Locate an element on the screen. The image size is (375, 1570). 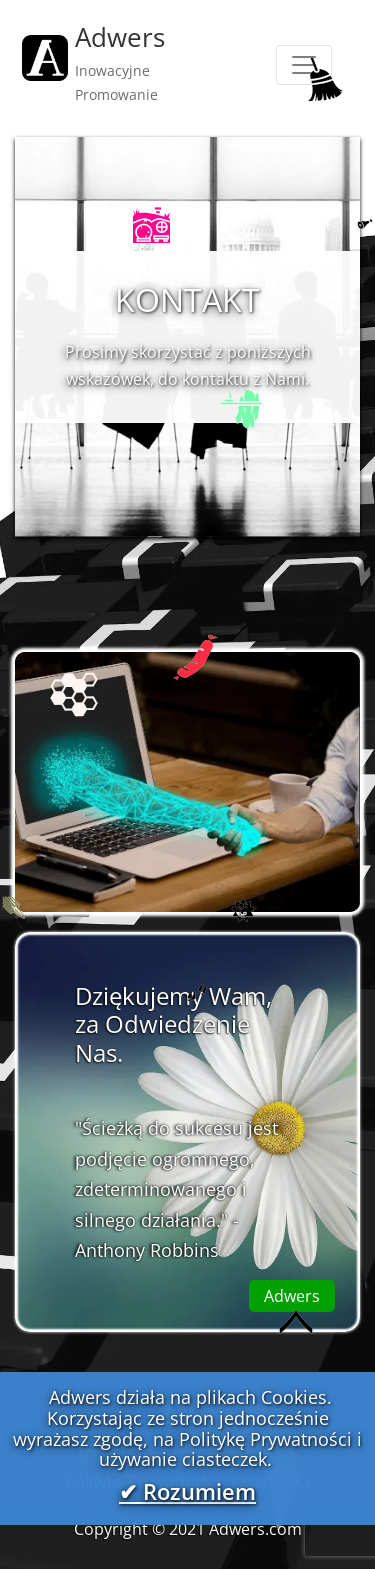
food item in a cooking or recipe game is located at coordinates (195, 657).